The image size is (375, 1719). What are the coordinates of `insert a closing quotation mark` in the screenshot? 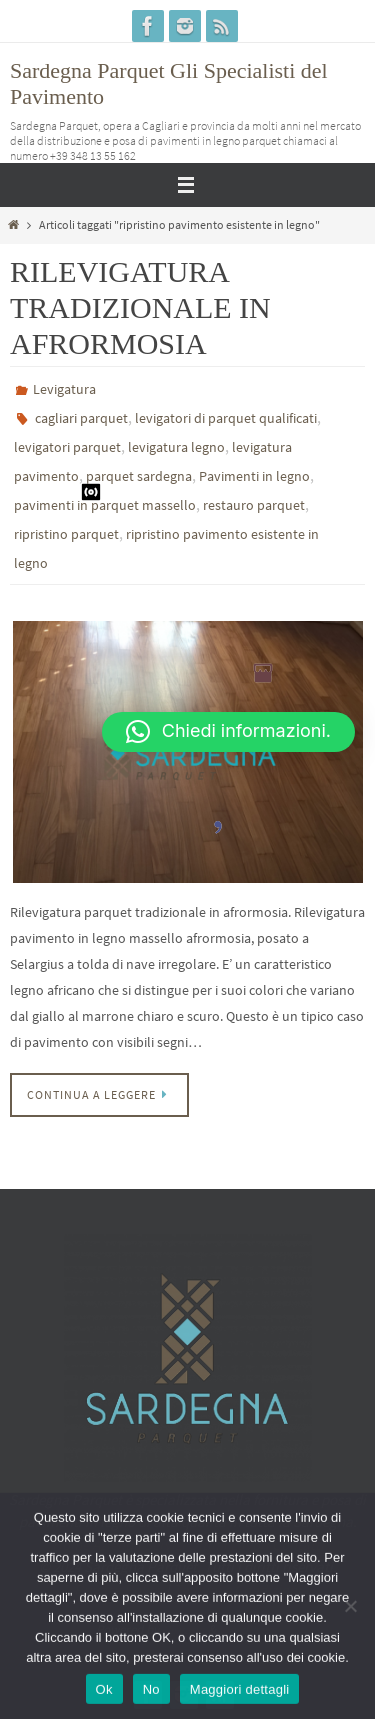 It's located at (218, 827).